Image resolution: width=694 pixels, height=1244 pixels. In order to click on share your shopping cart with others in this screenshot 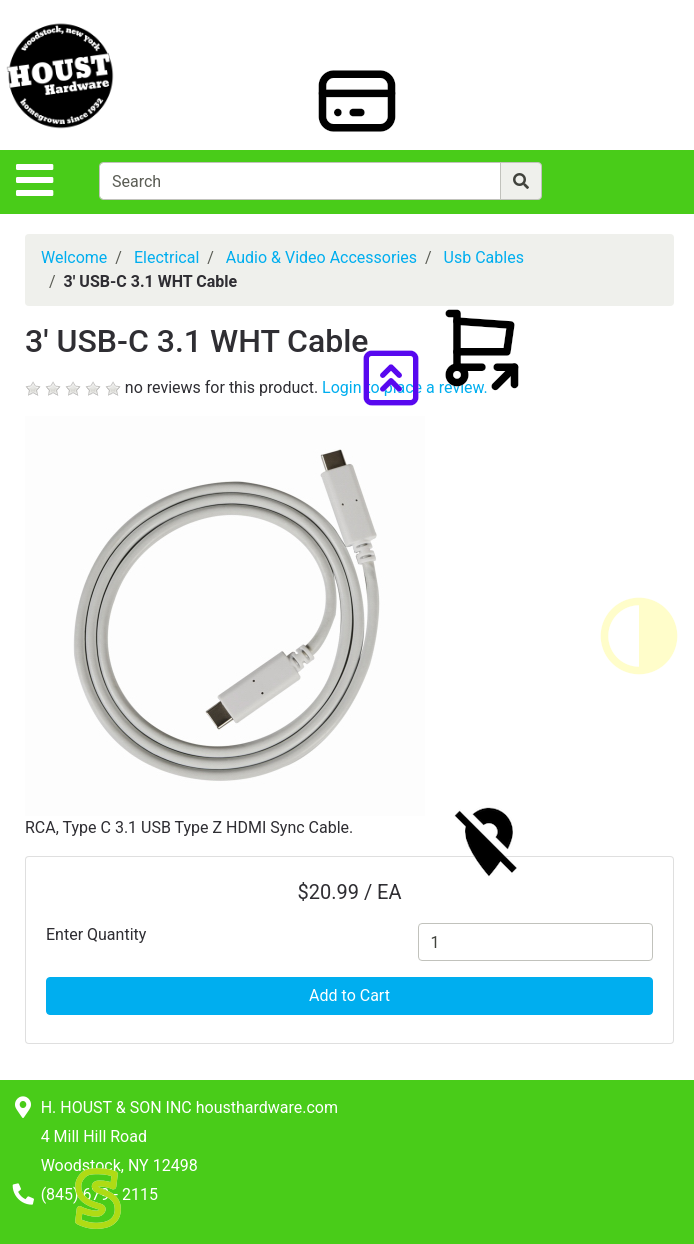, I will do `click(480, 348)`.